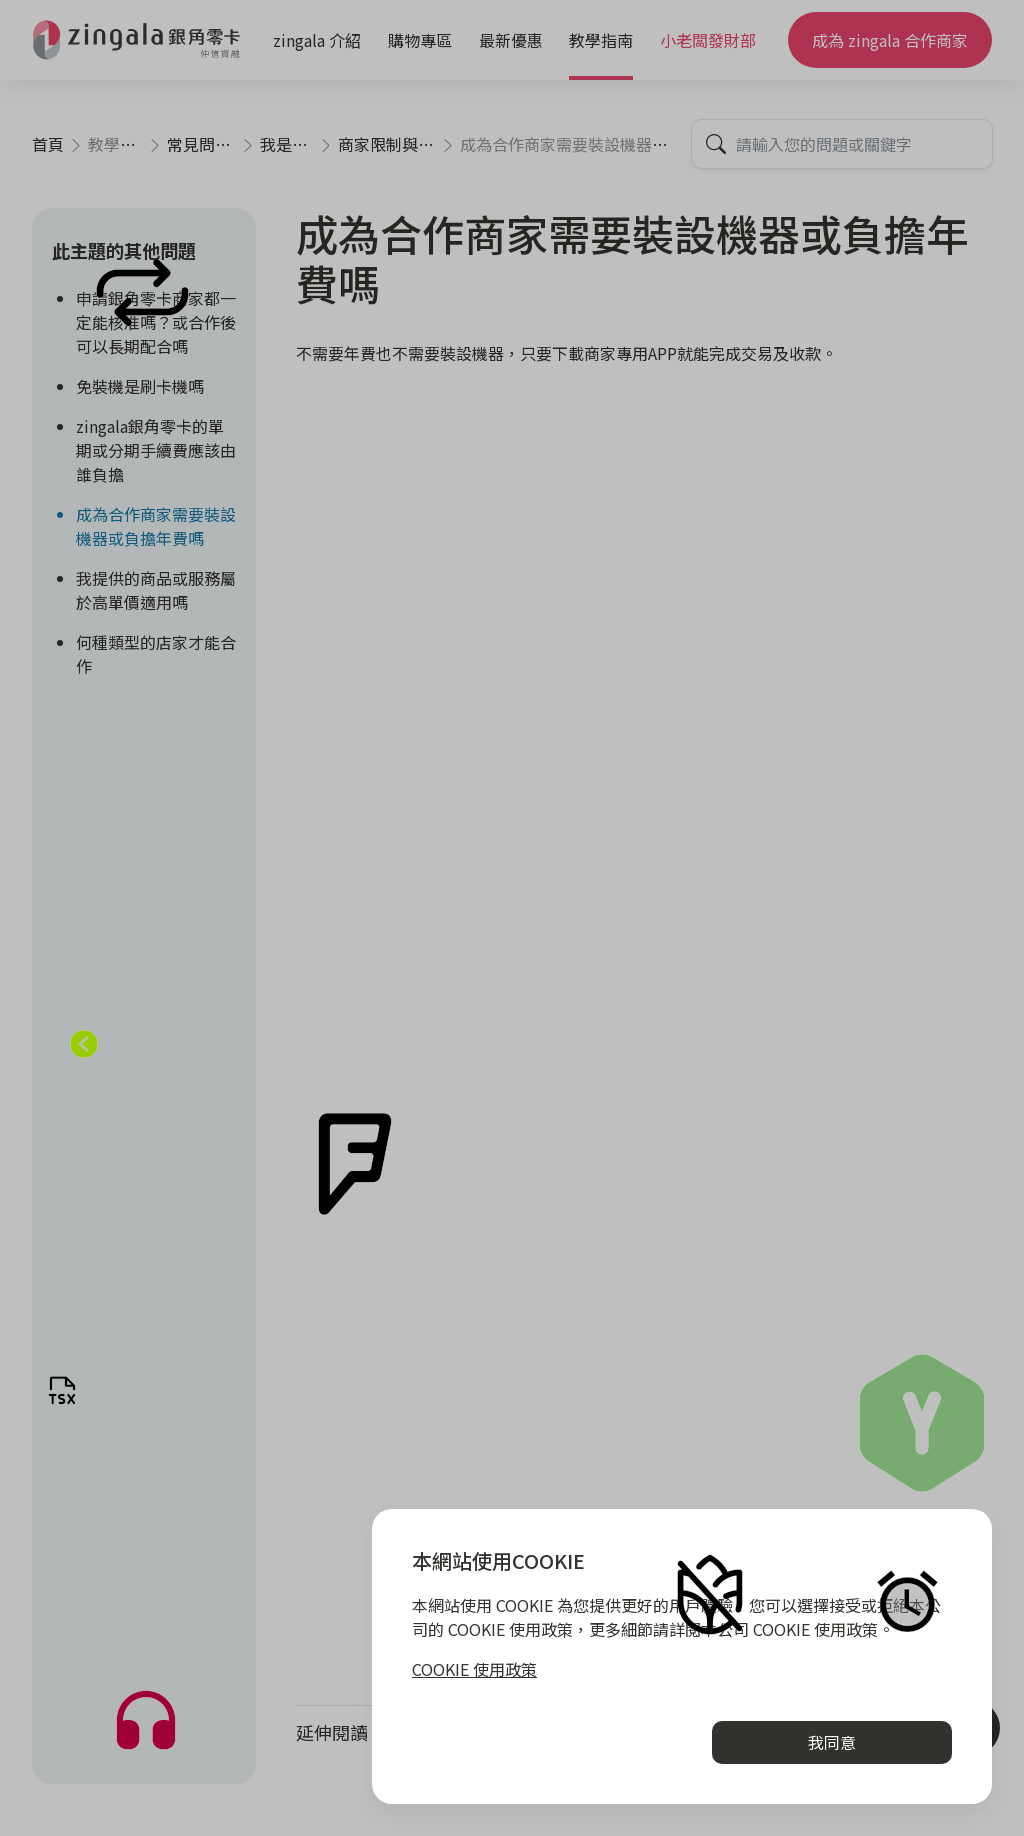  I want to click on set or manage alarms, so click(907, 1601).